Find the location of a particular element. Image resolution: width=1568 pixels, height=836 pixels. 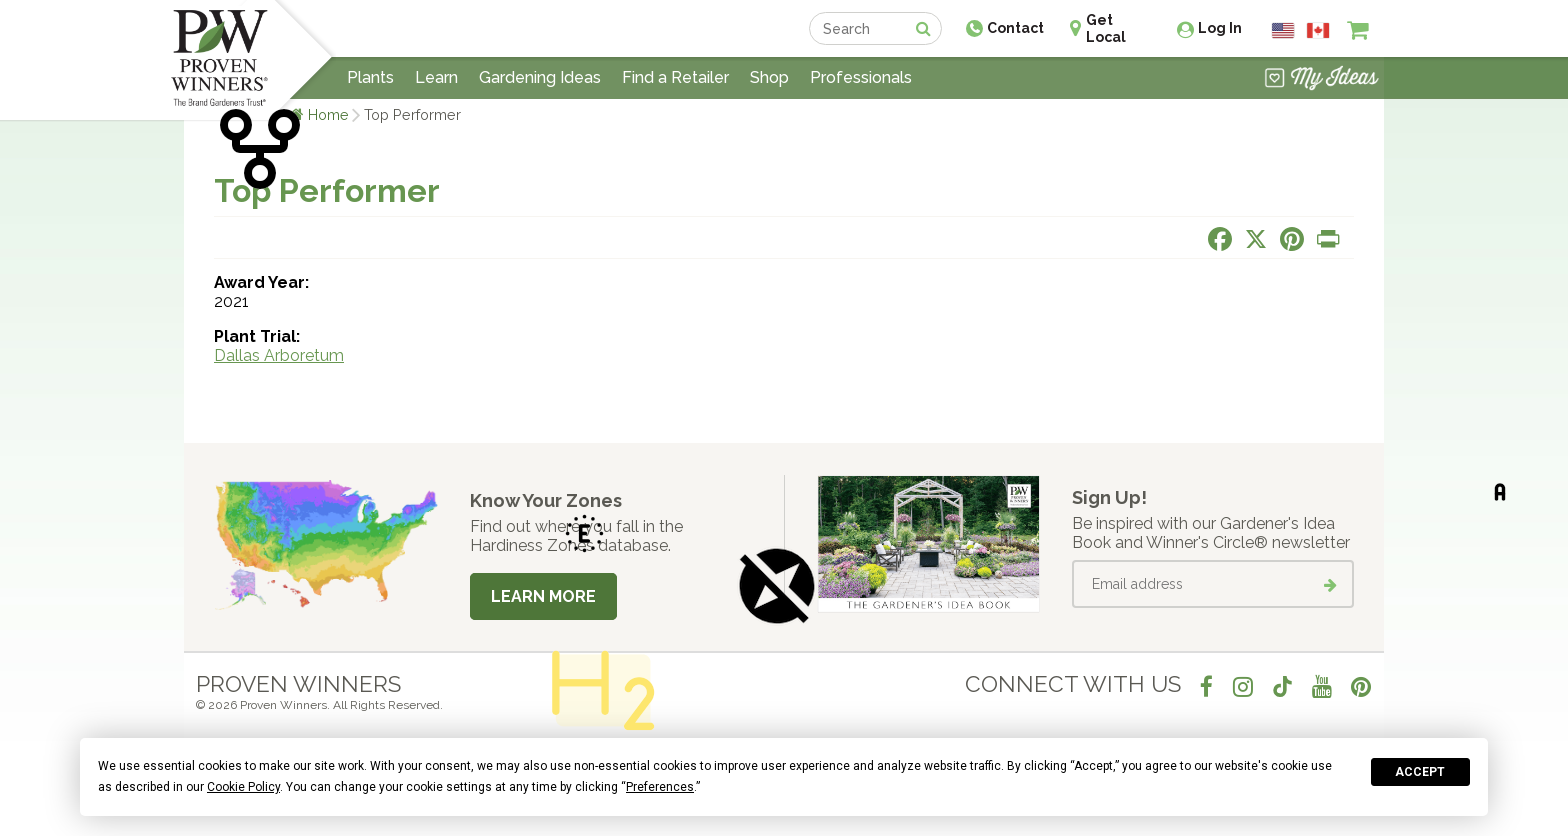

disable compass or navigation mode is located at coordinates (777, 586).